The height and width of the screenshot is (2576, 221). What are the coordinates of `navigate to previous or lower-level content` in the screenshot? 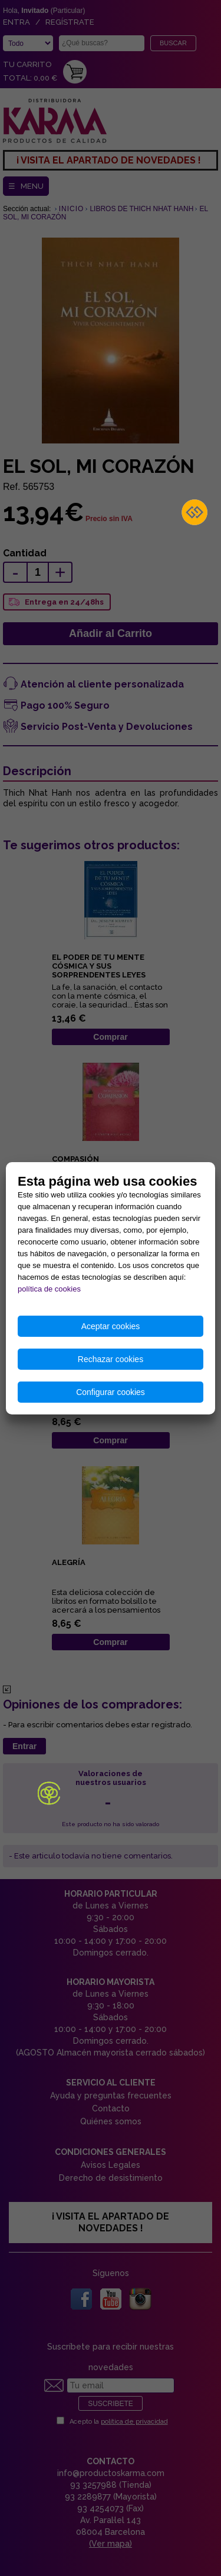 It's located at (6, 1689).